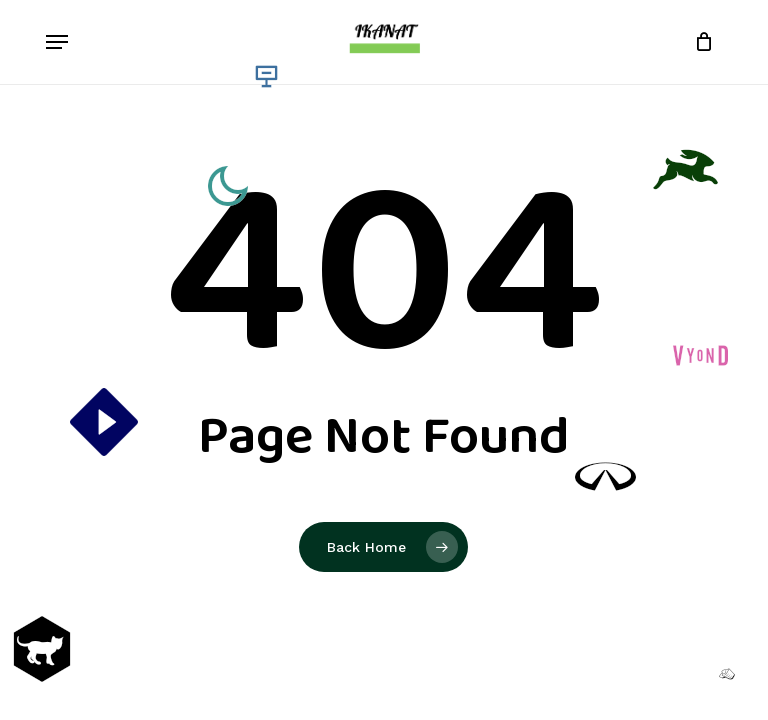 The width and height of the screenshot is (768, 720). I want to click on Infiniti brand logo, so click(605, 476).